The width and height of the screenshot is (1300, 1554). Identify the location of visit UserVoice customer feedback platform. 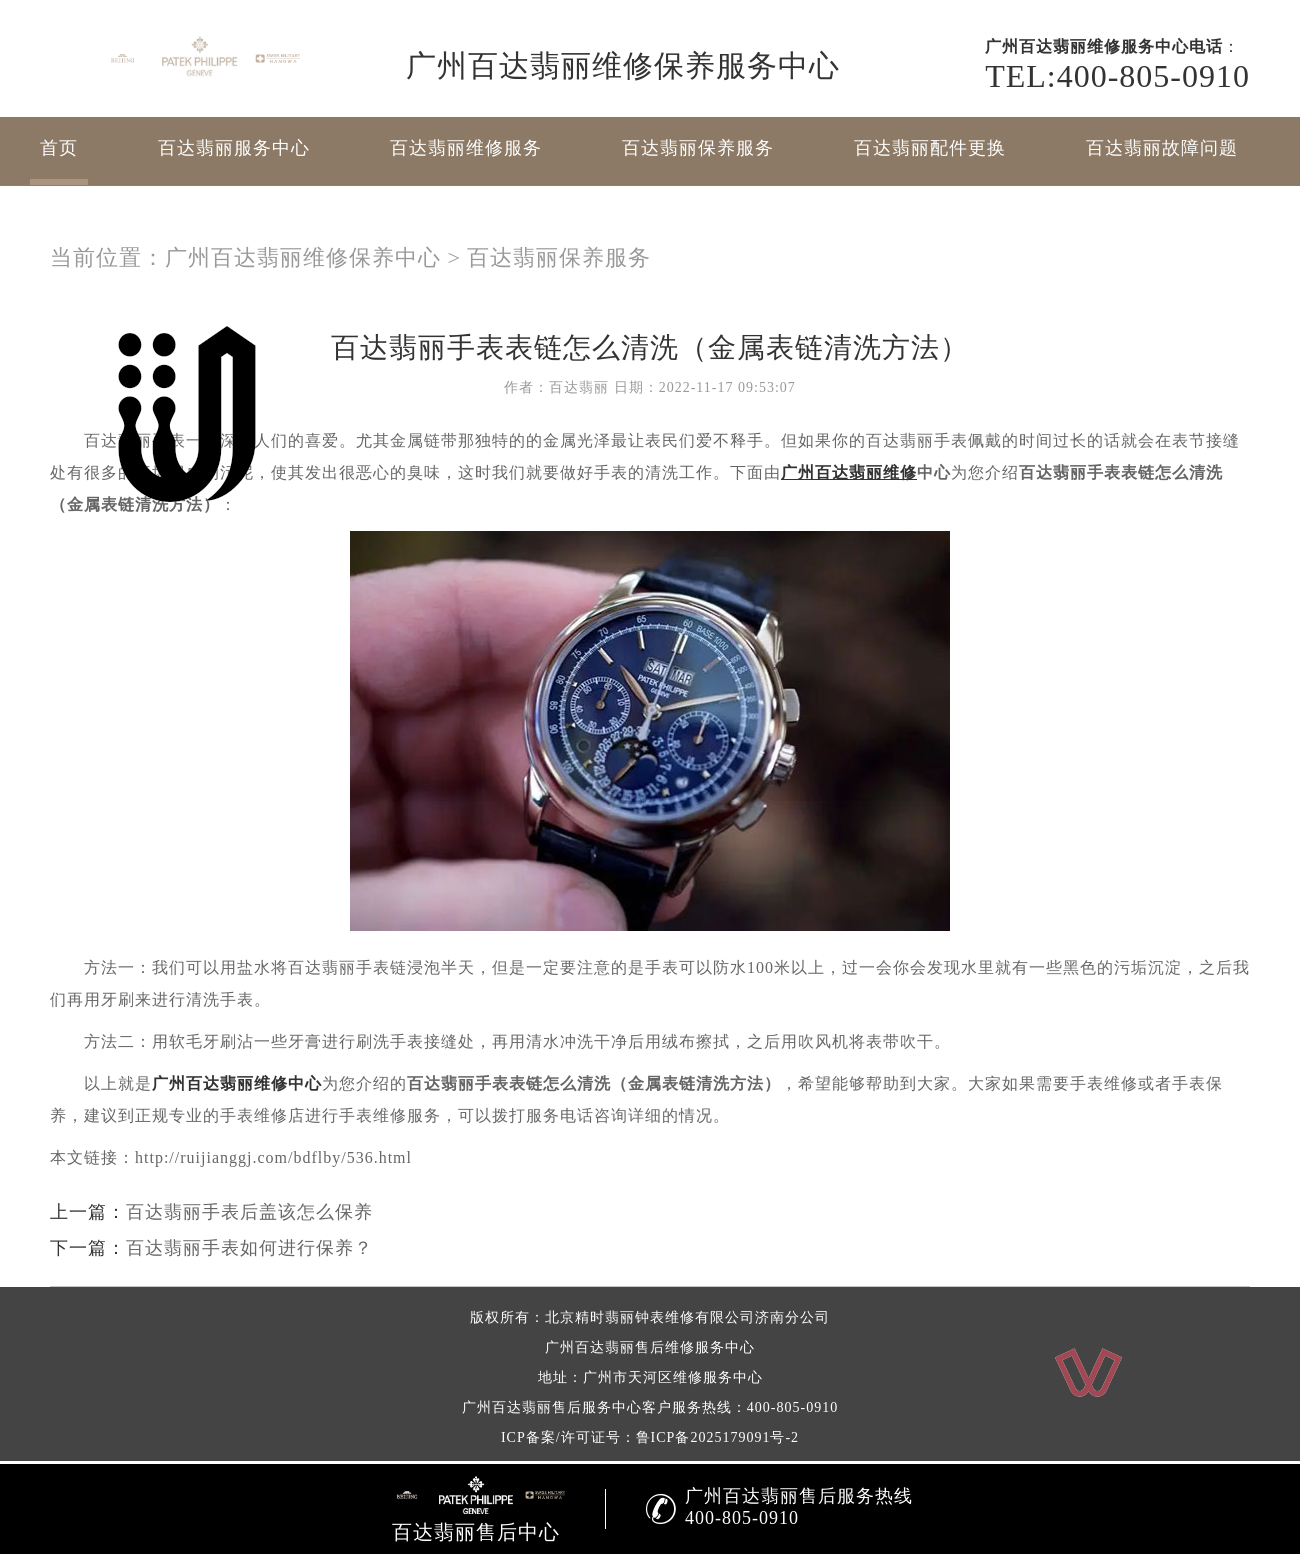
(187, 414).